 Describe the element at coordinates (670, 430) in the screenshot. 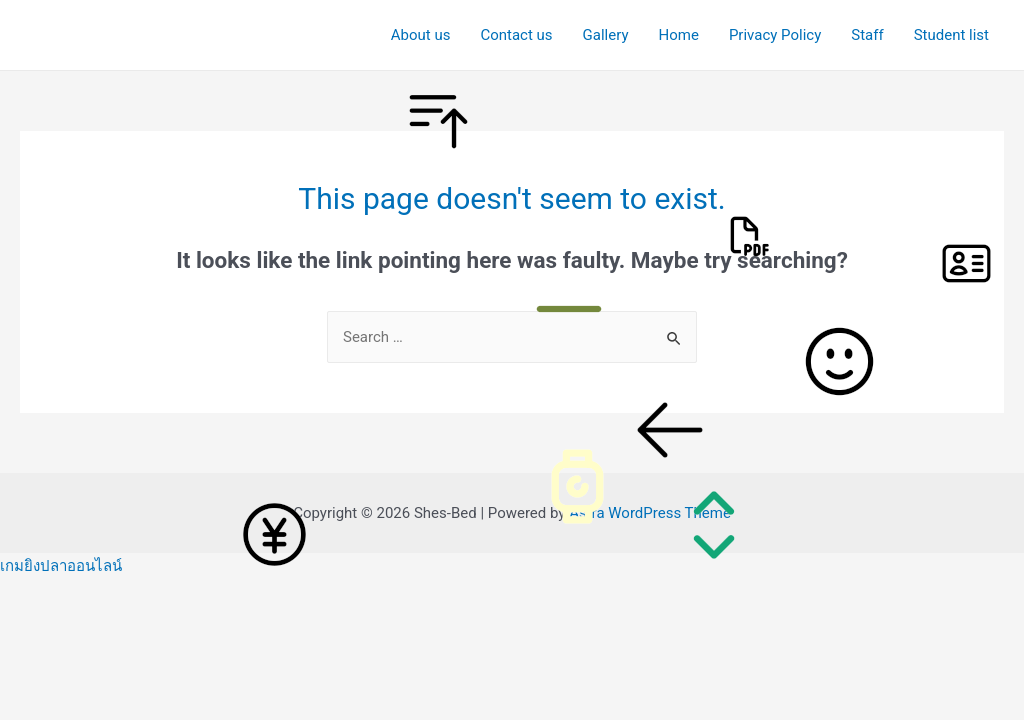

I see `go back to the previous screen` at that location.